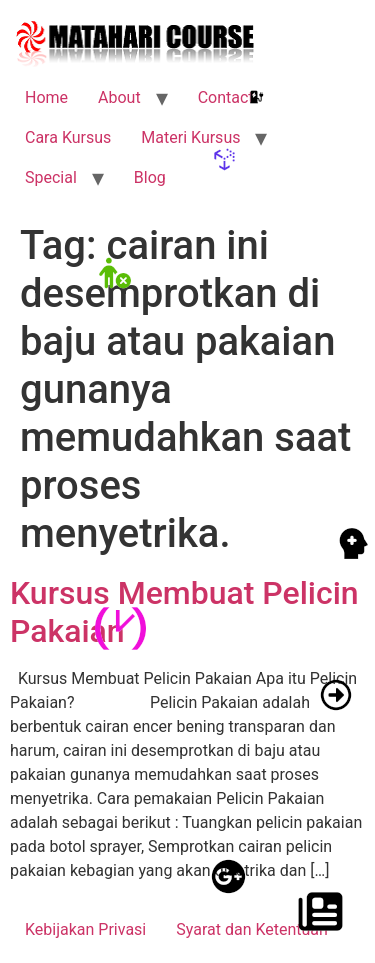  Describe the element at coordinates (228, 876) in the screenshot. I see `share to Google+` at that location.